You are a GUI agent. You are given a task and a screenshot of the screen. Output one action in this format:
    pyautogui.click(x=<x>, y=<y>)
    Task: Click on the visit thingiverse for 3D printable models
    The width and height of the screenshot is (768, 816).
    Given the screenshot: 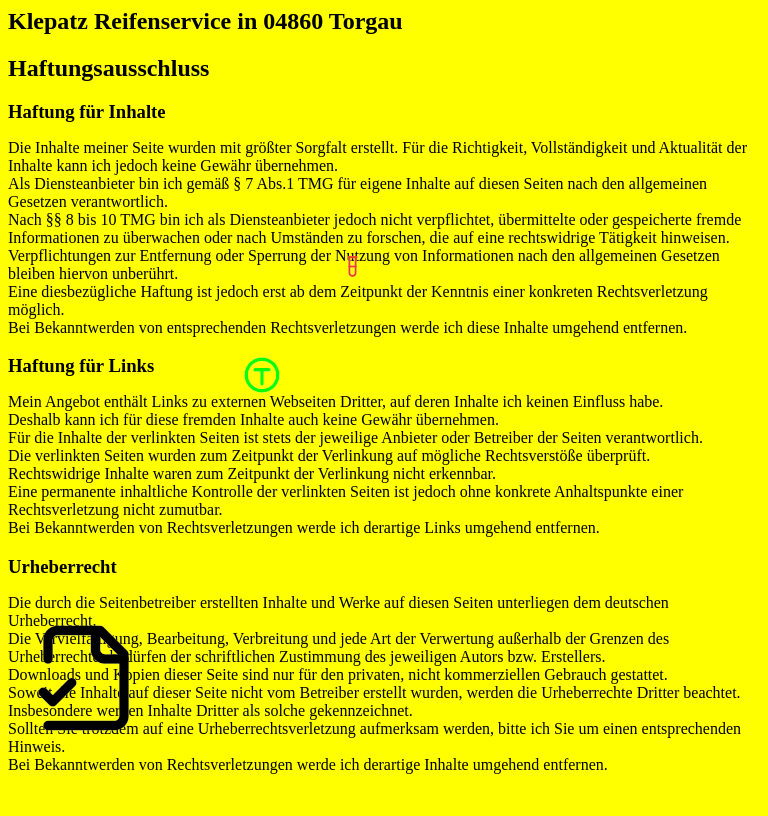 What is the action you would take?
    pyautogui.click(x=262, y=375)
    